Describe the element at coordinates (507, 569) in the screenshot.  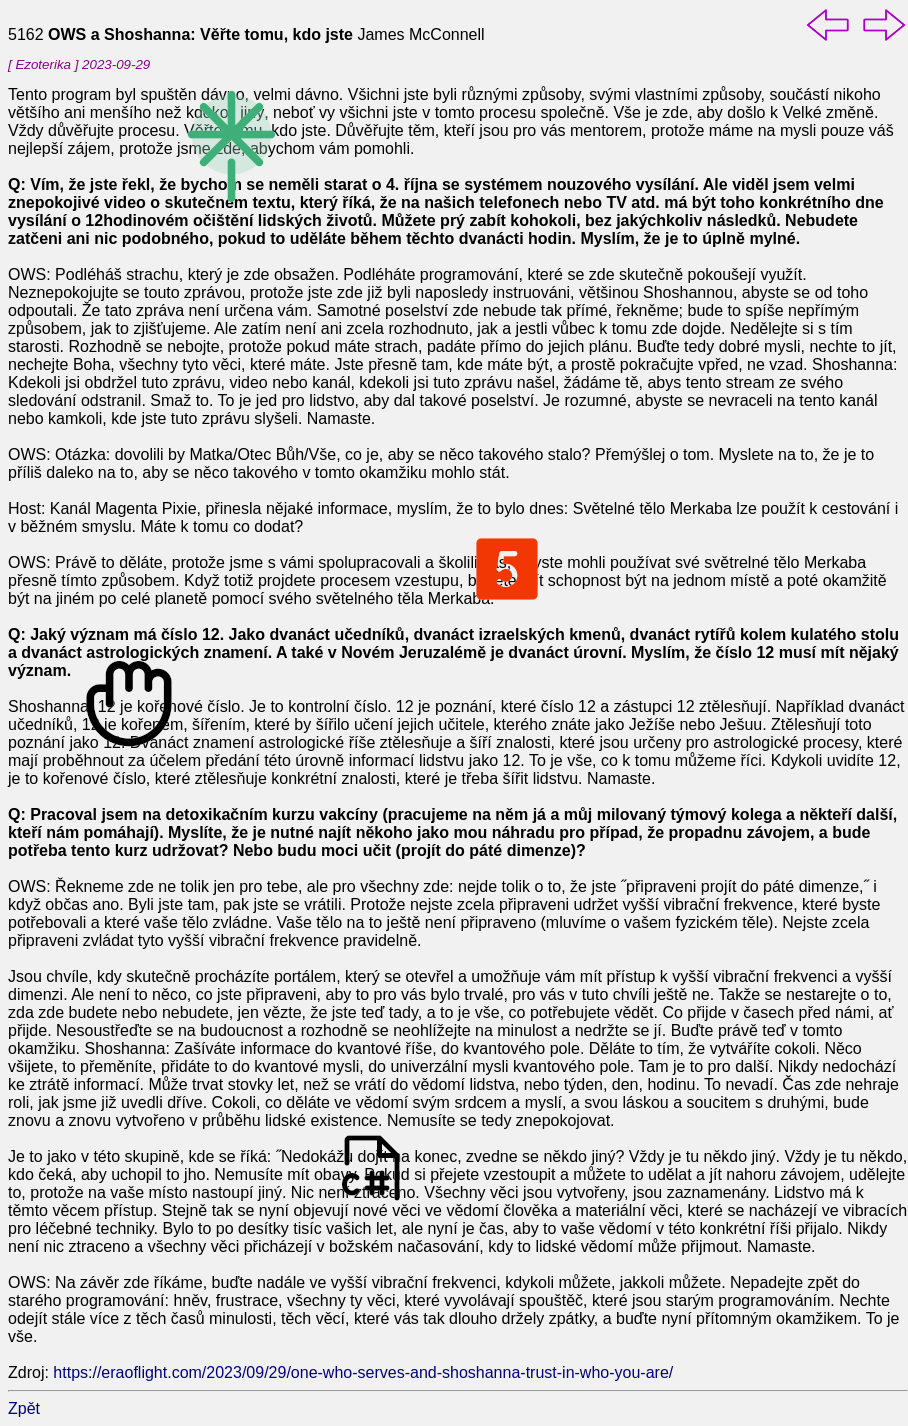
I see `indicates step 5 in a numbered sequence` at that location.